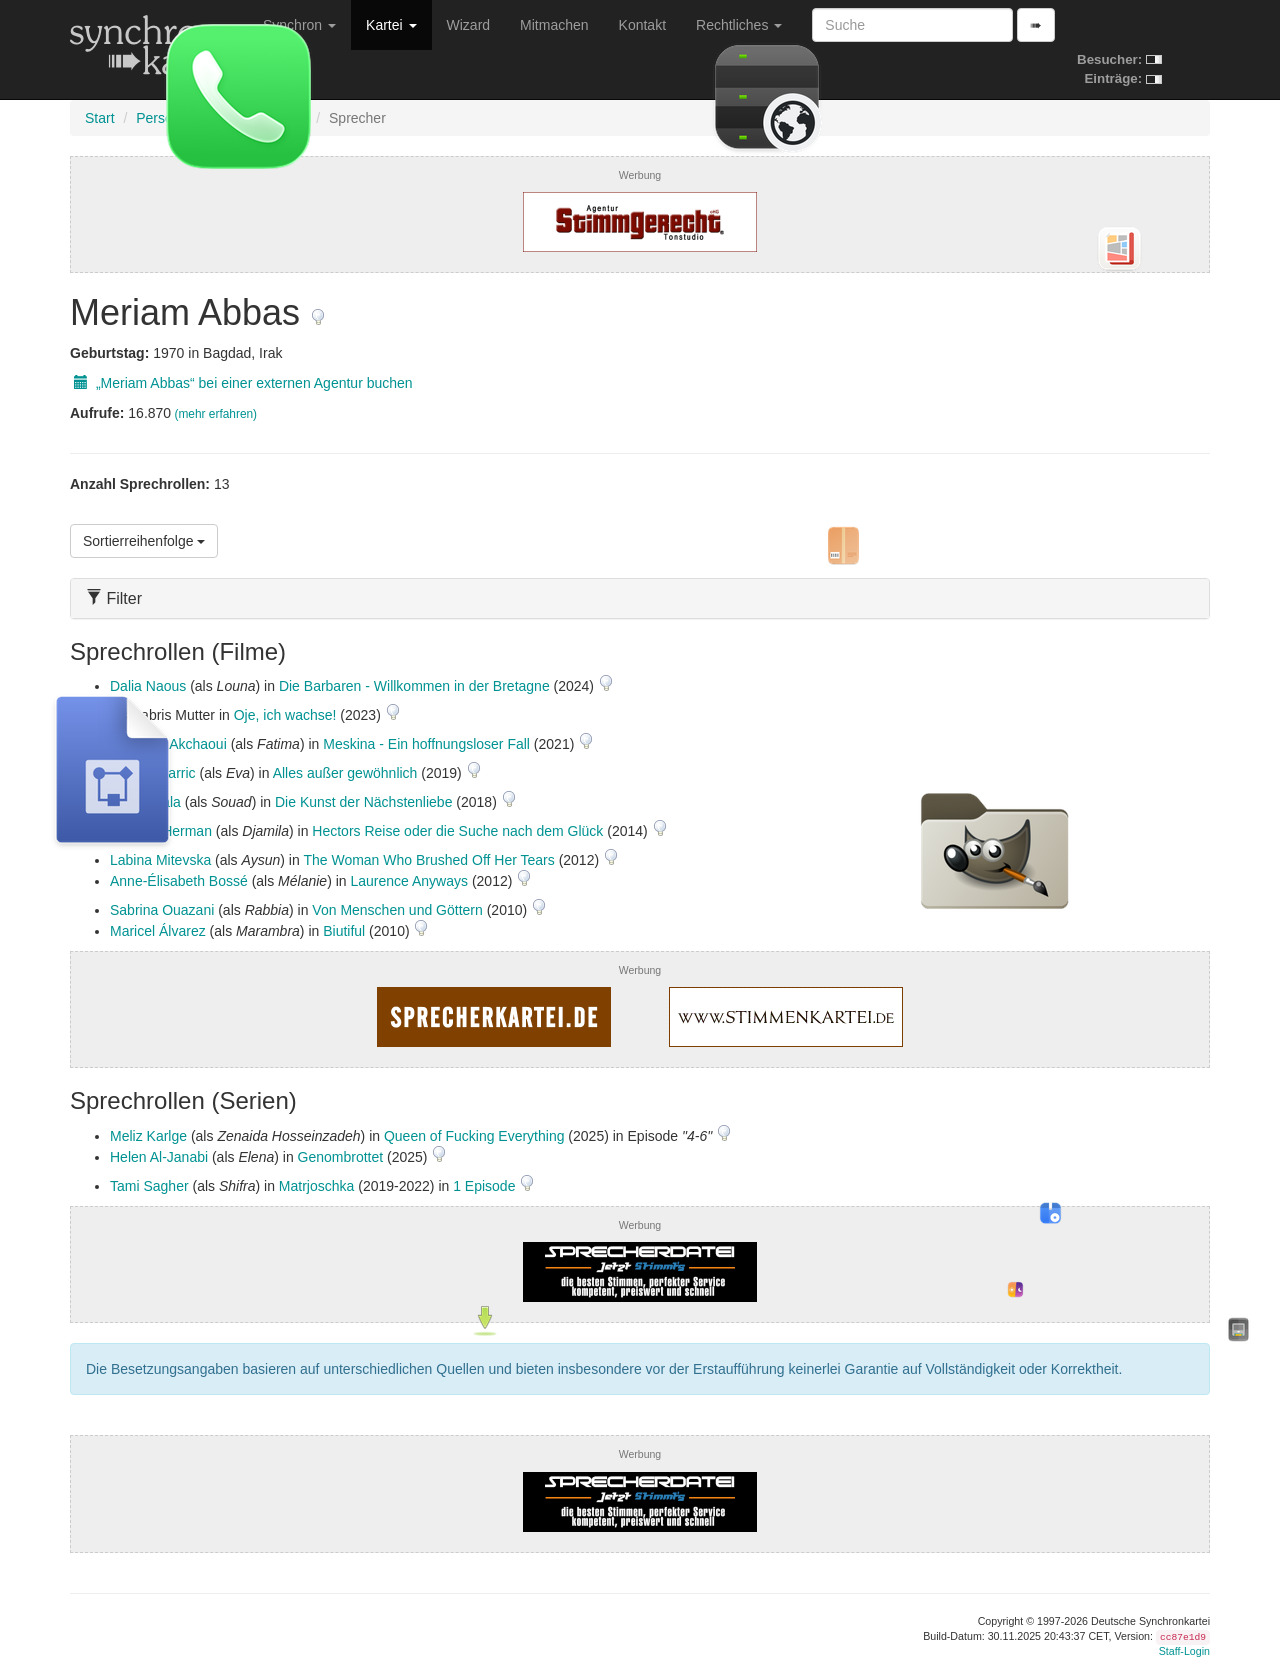  I want to click on access input source or keyboard layout settings, so click(1050, 1213).